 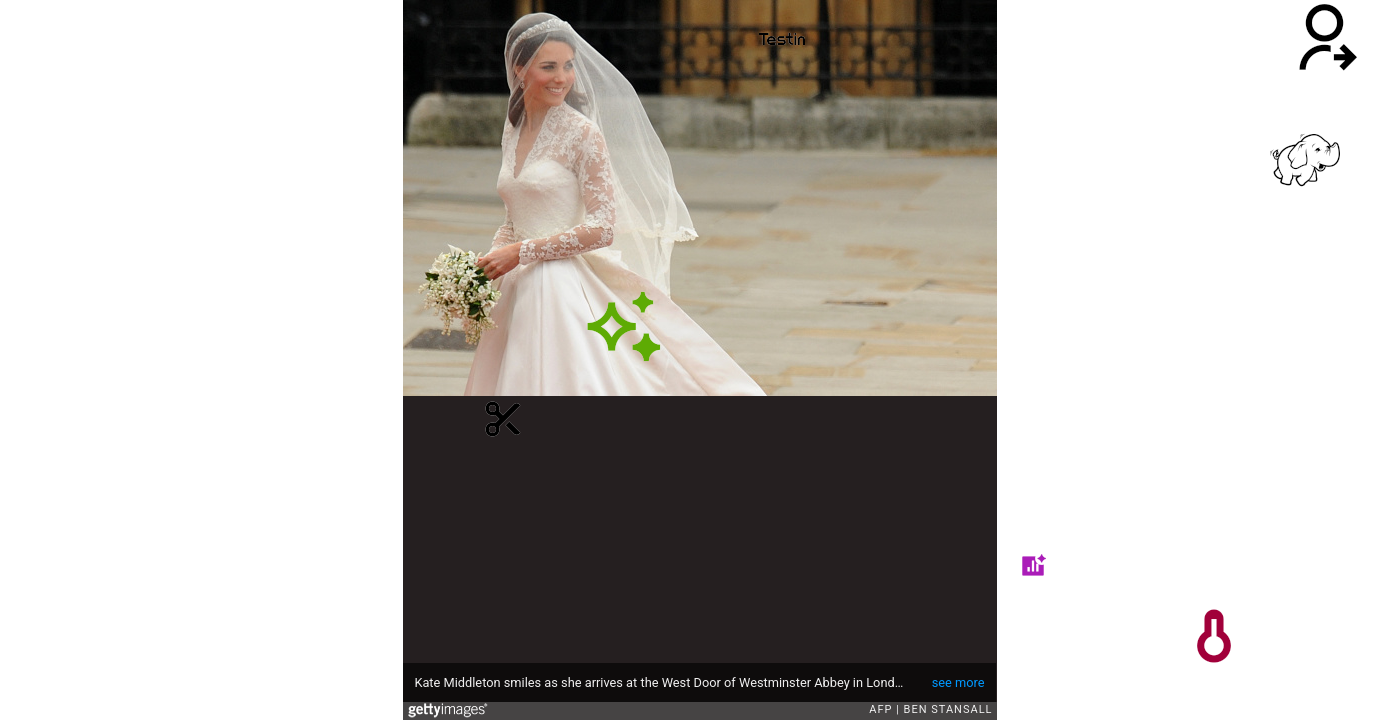 What do you see at coordinates (1214, 636) in the screenshot?
I see `indicates high temperature or heat warning` at bounding box center [1214, 636].